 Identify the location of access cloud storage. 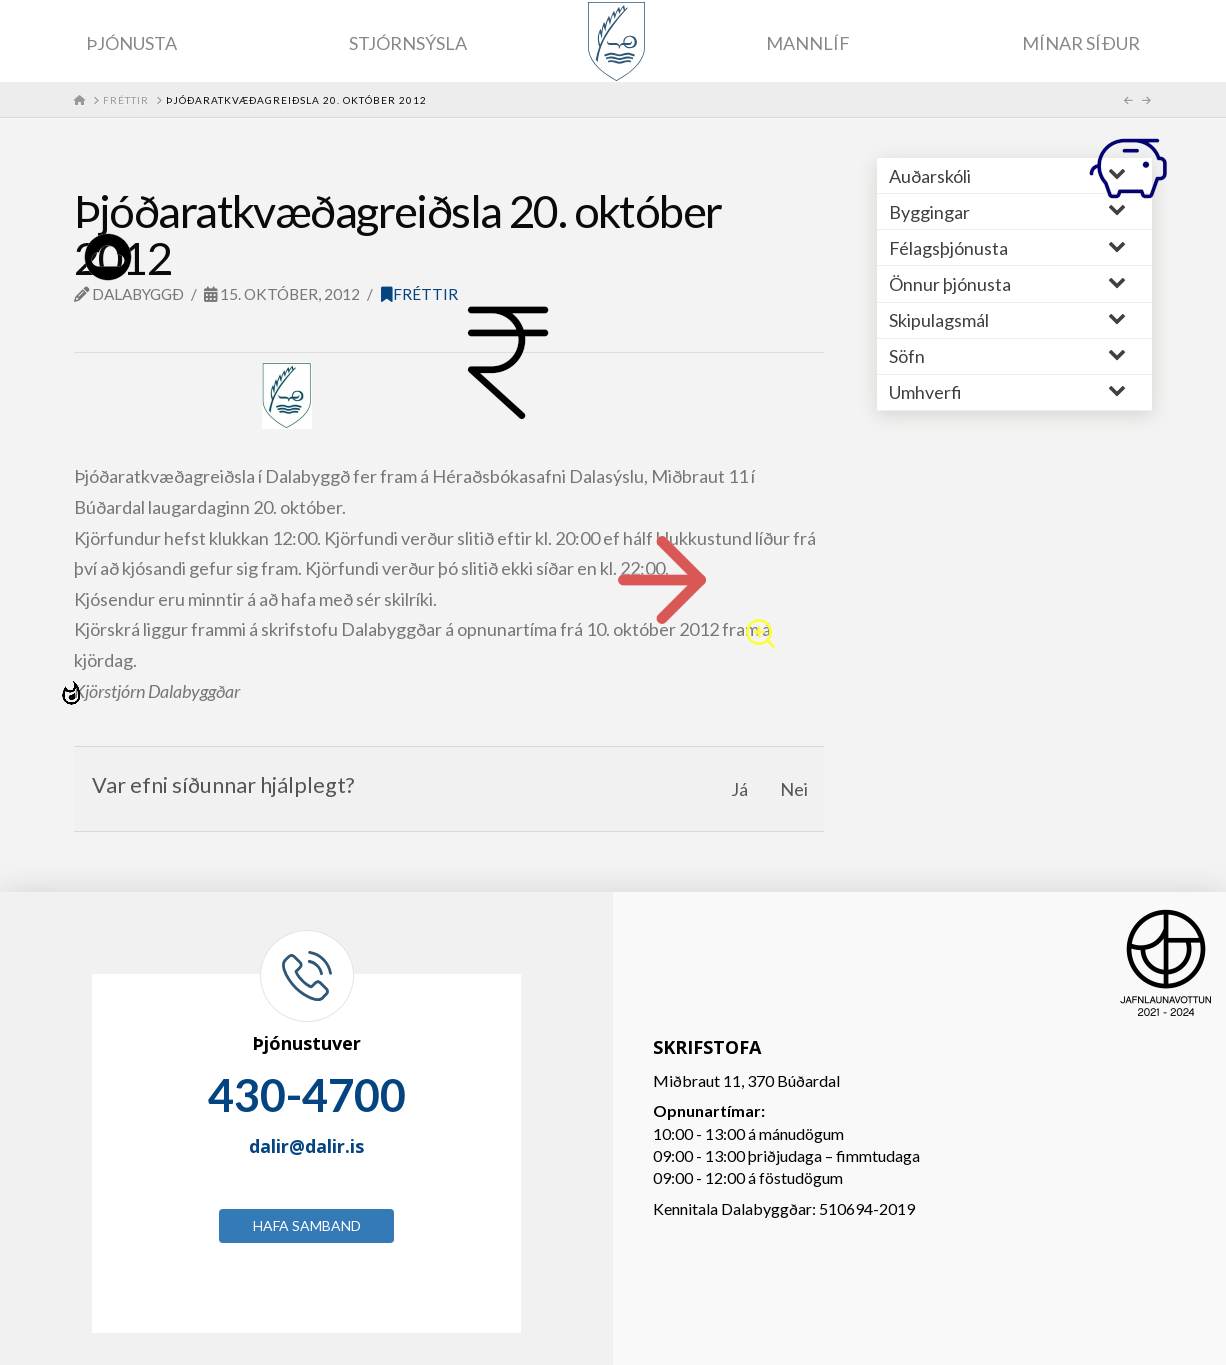
(108, 257).